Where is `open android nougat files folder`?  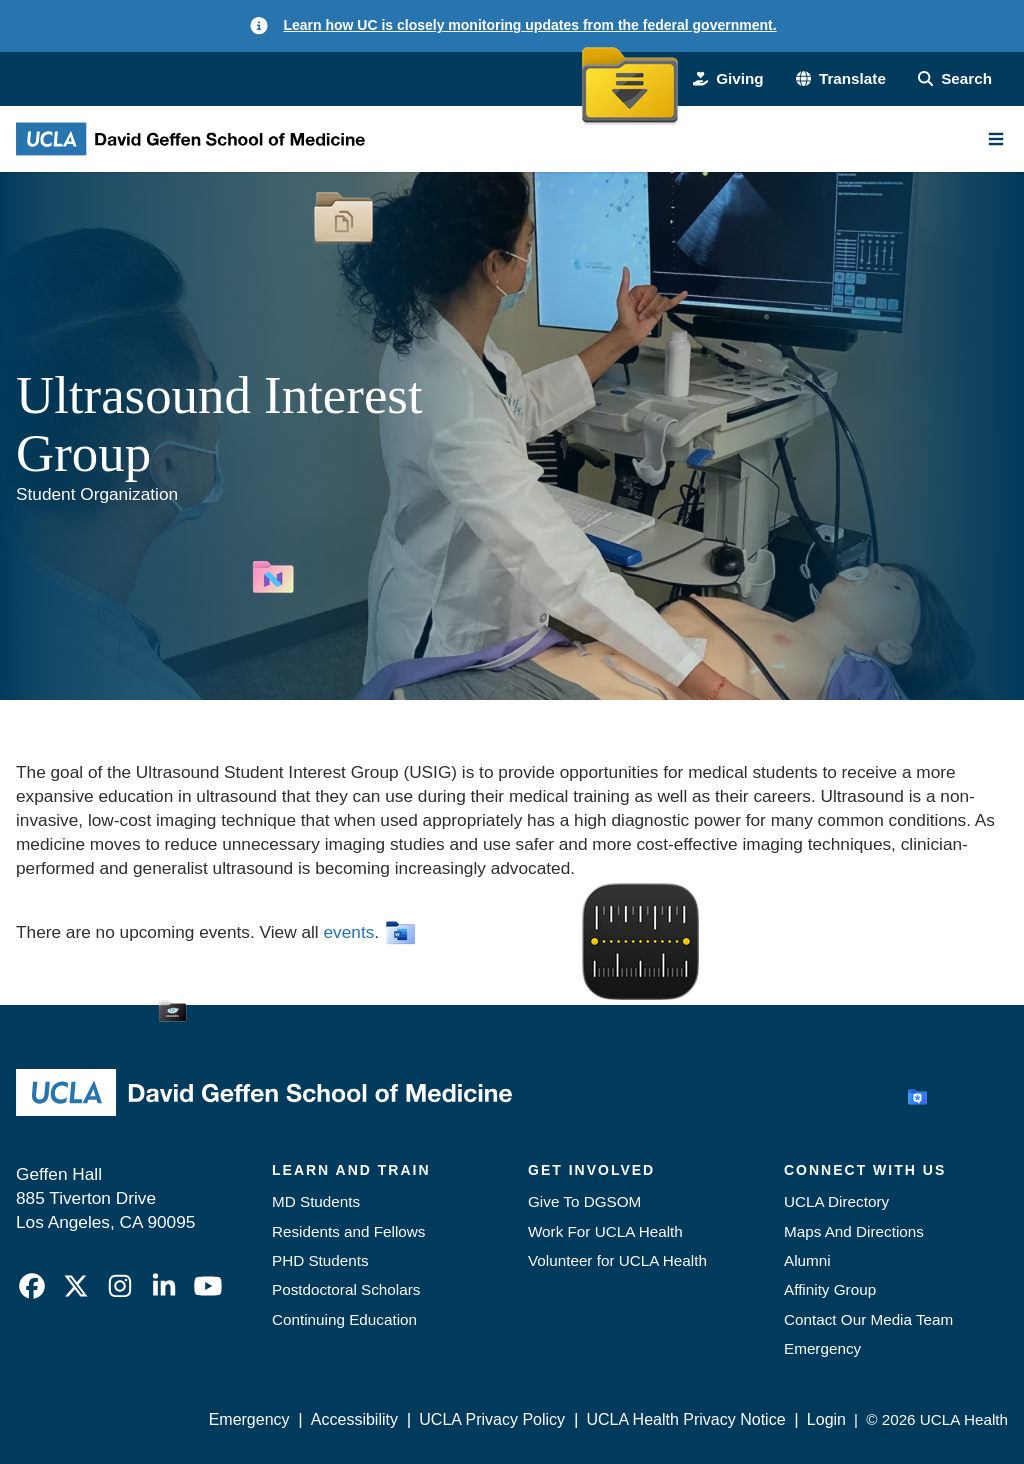 open android nougat files folder is located at coordinates (273, 578).